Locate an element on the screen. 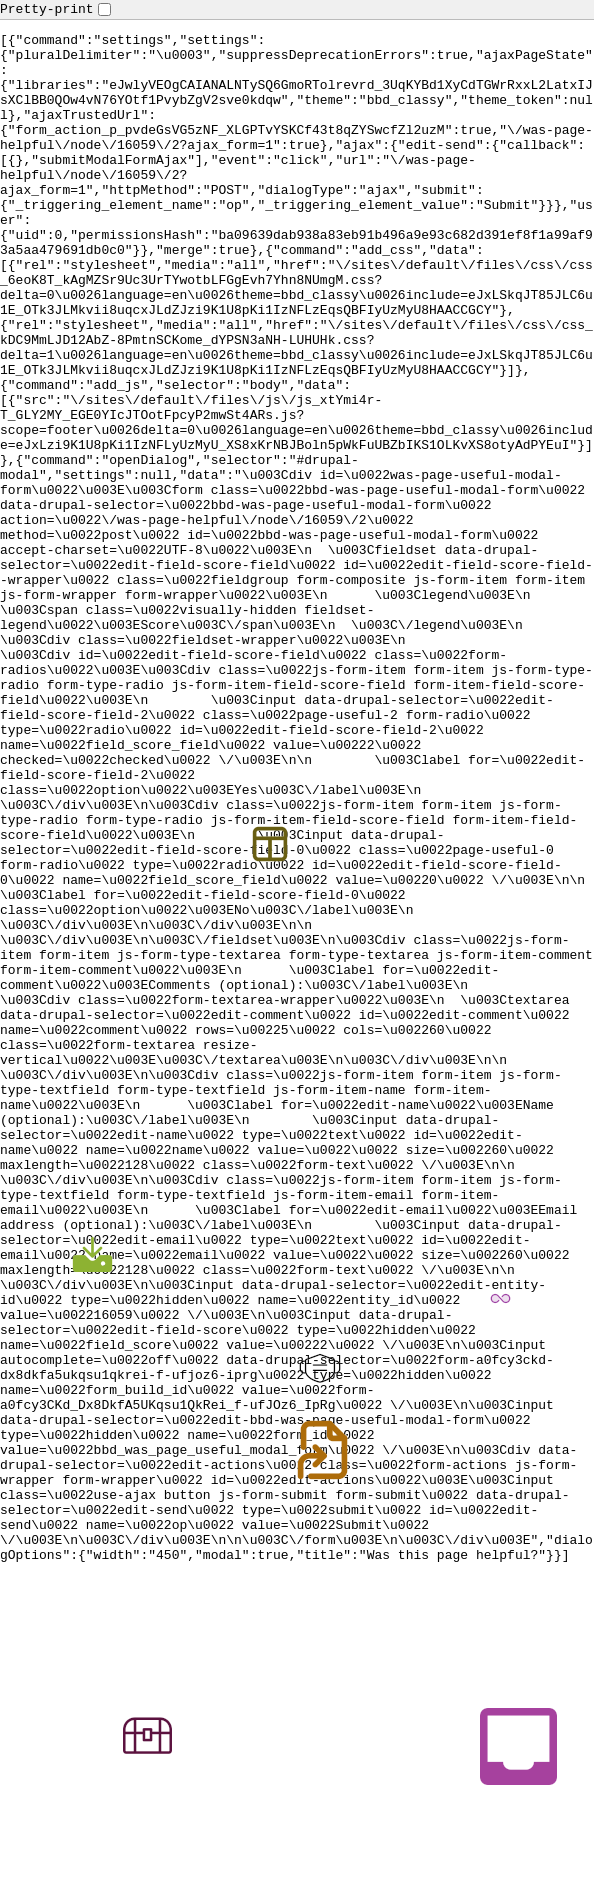  access your inbox is located at coordinates (518, 1746).